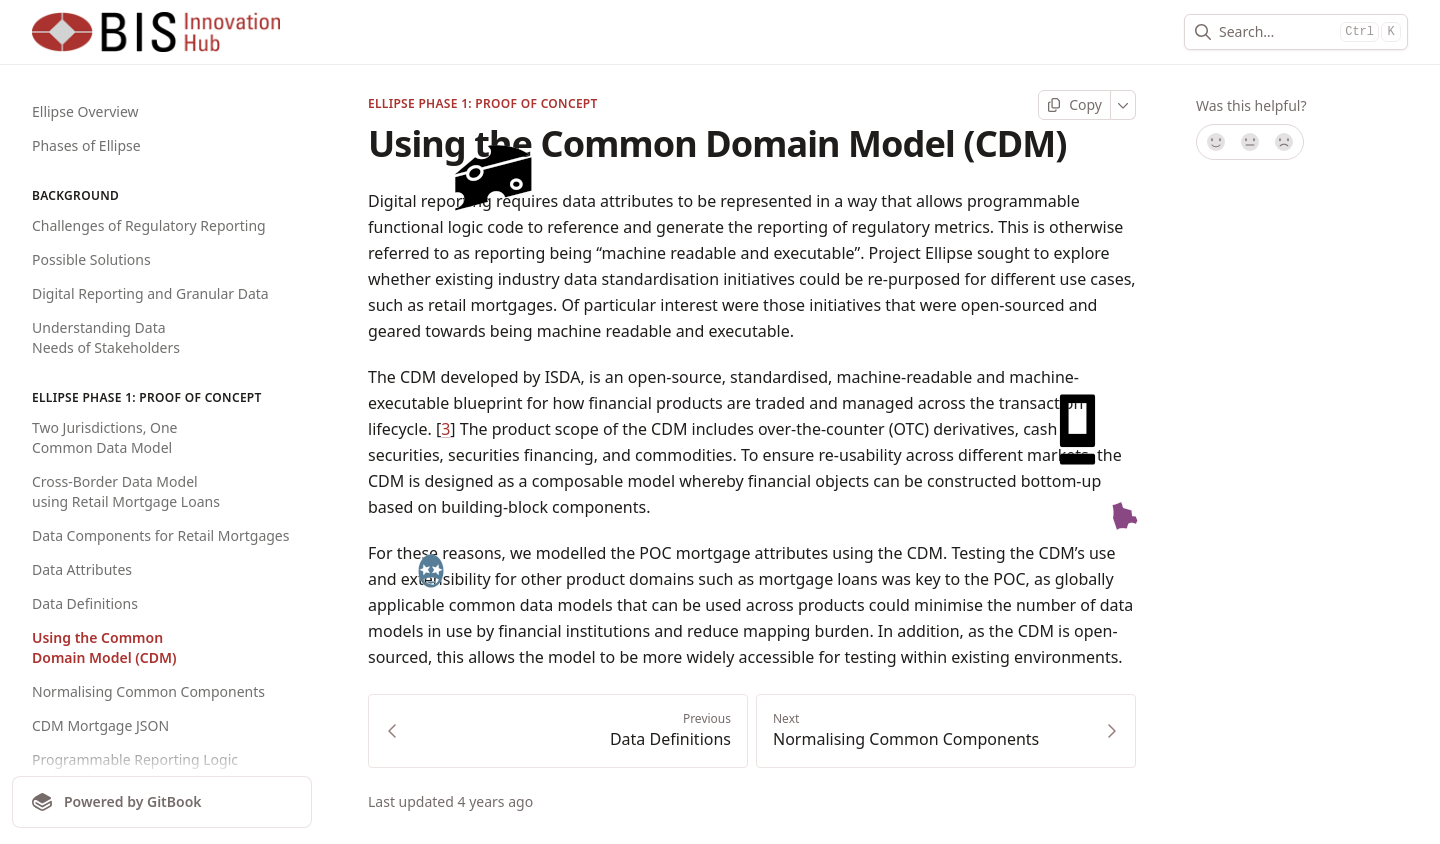 The height and width of the screenshot is (844, 1440). What do you see at coordinates (1077, 429) in the screenshot?
I see `select shotgun weapon` at bounding box center [1077, 429].